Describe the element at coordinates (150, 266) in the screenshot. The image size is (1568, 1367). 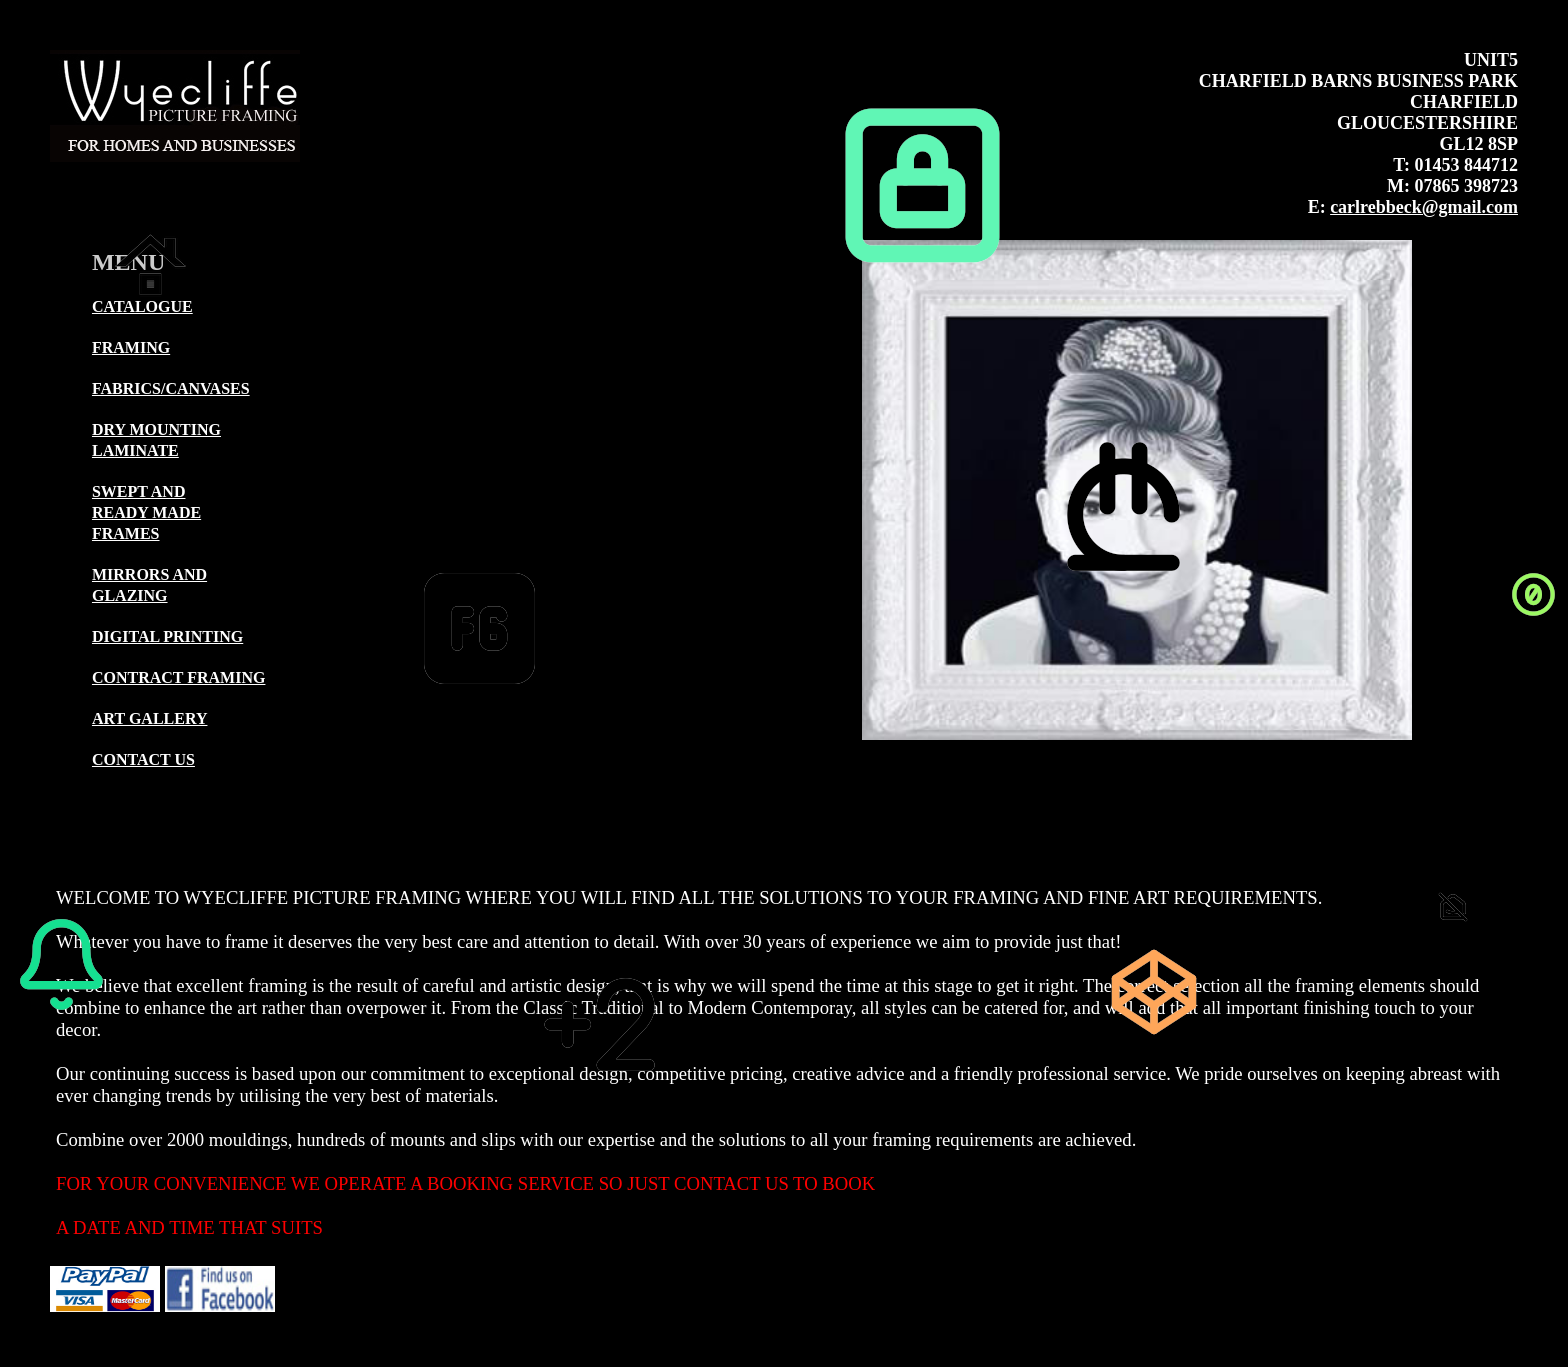
I see `access home or housing services` at that location.